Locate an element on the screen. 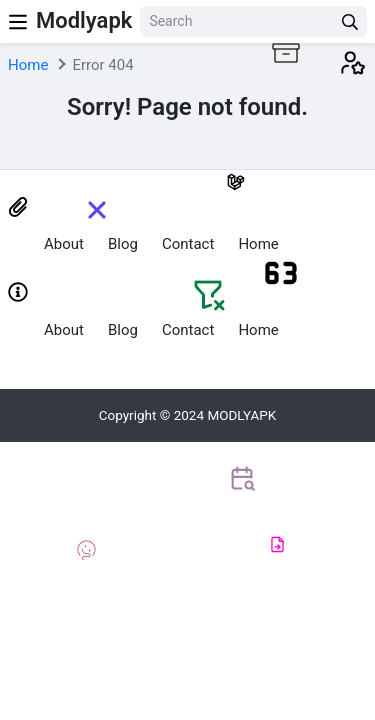 The image size is (375, 720). archive selected items is located at coordinates (286, 53).